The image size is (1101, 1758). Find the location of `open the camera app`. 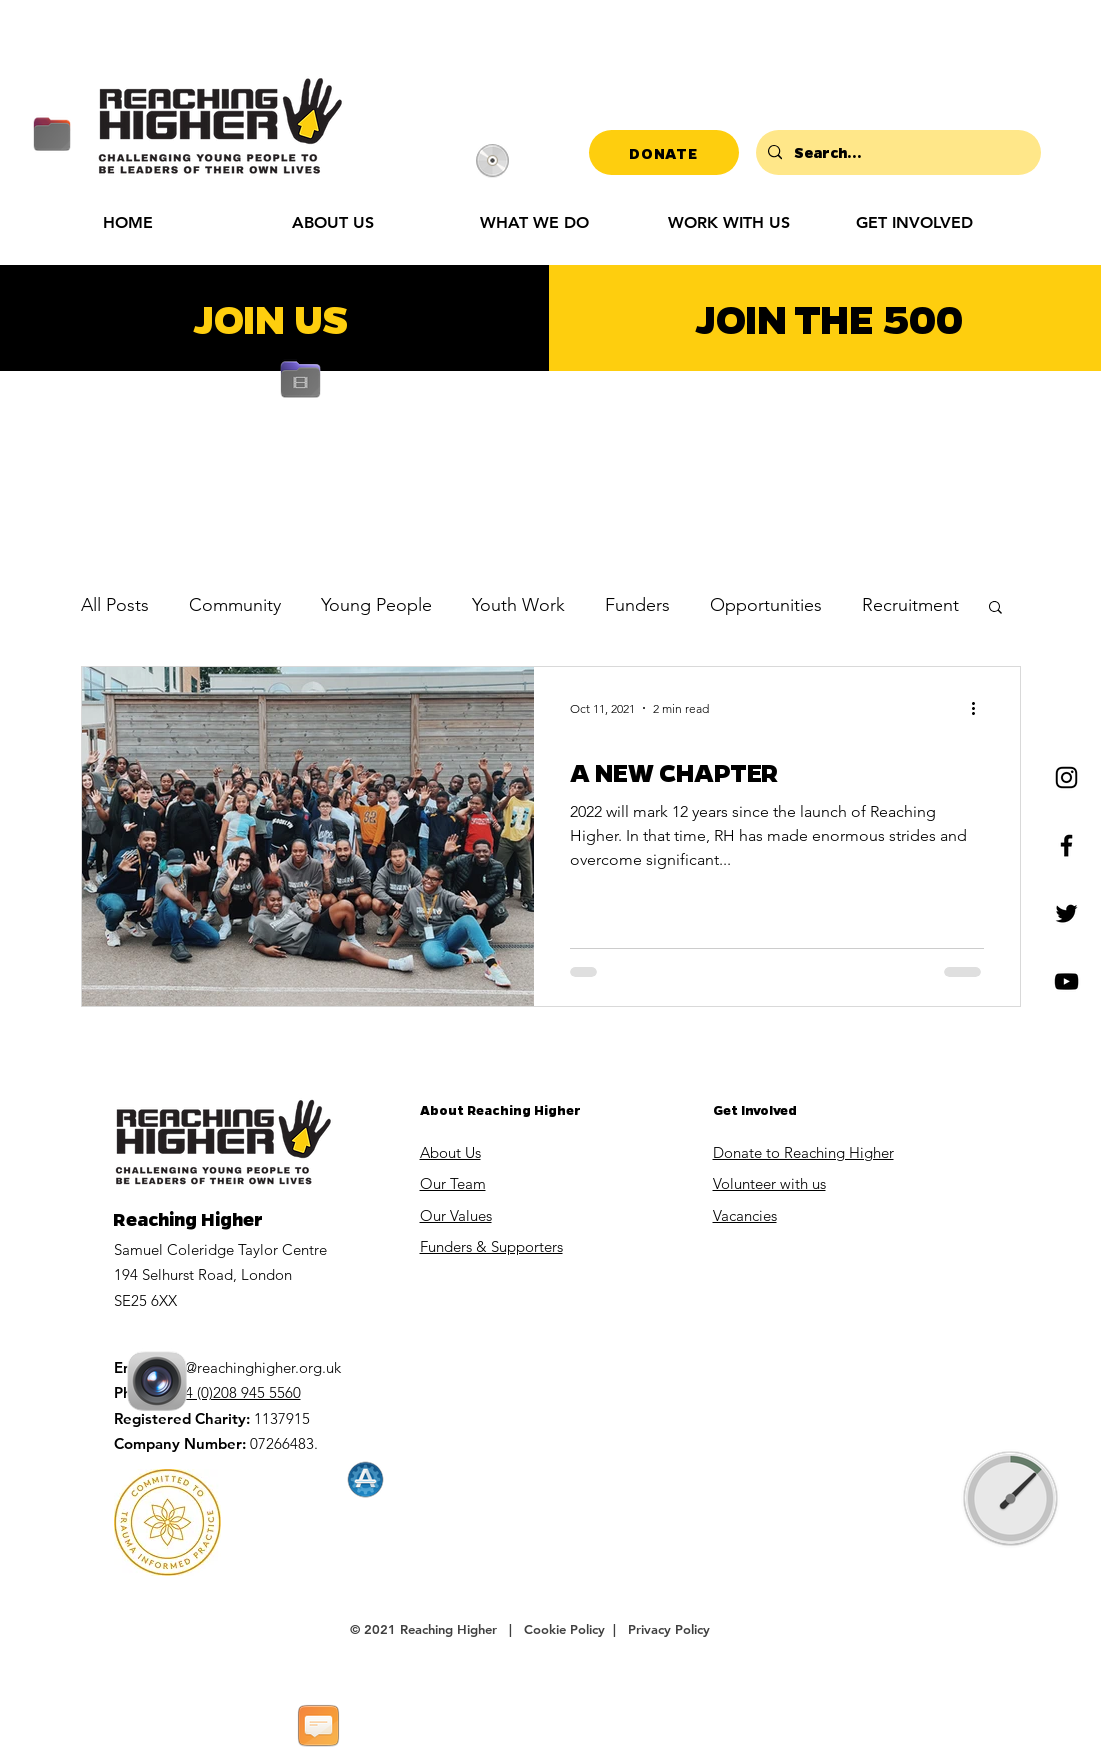

open the camera app is located at coordinates (157, 1381).